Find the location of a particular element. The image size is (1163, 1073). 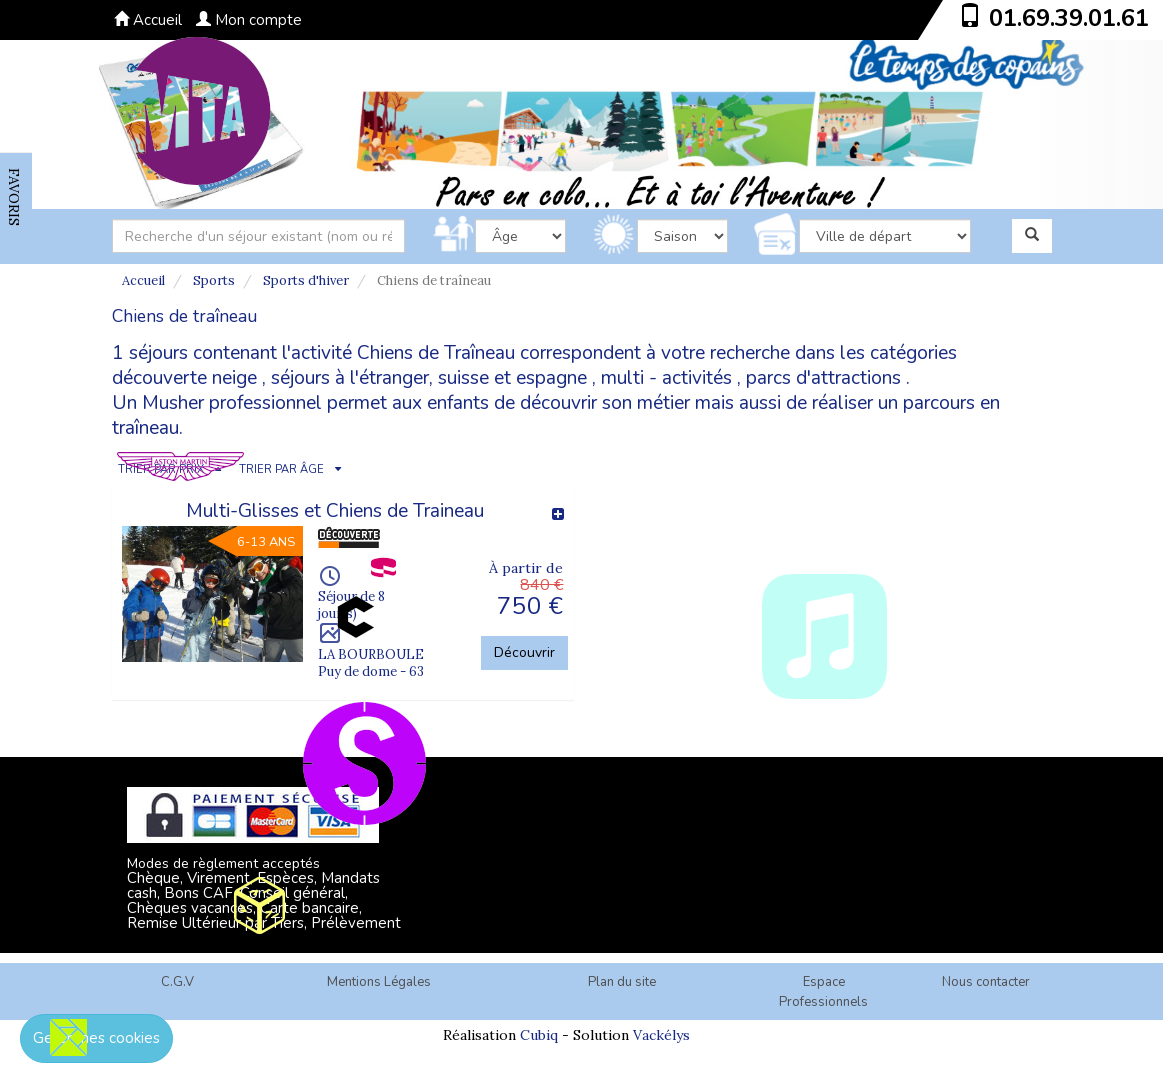

open Codio learning platform is located at coordinates (356, 617).